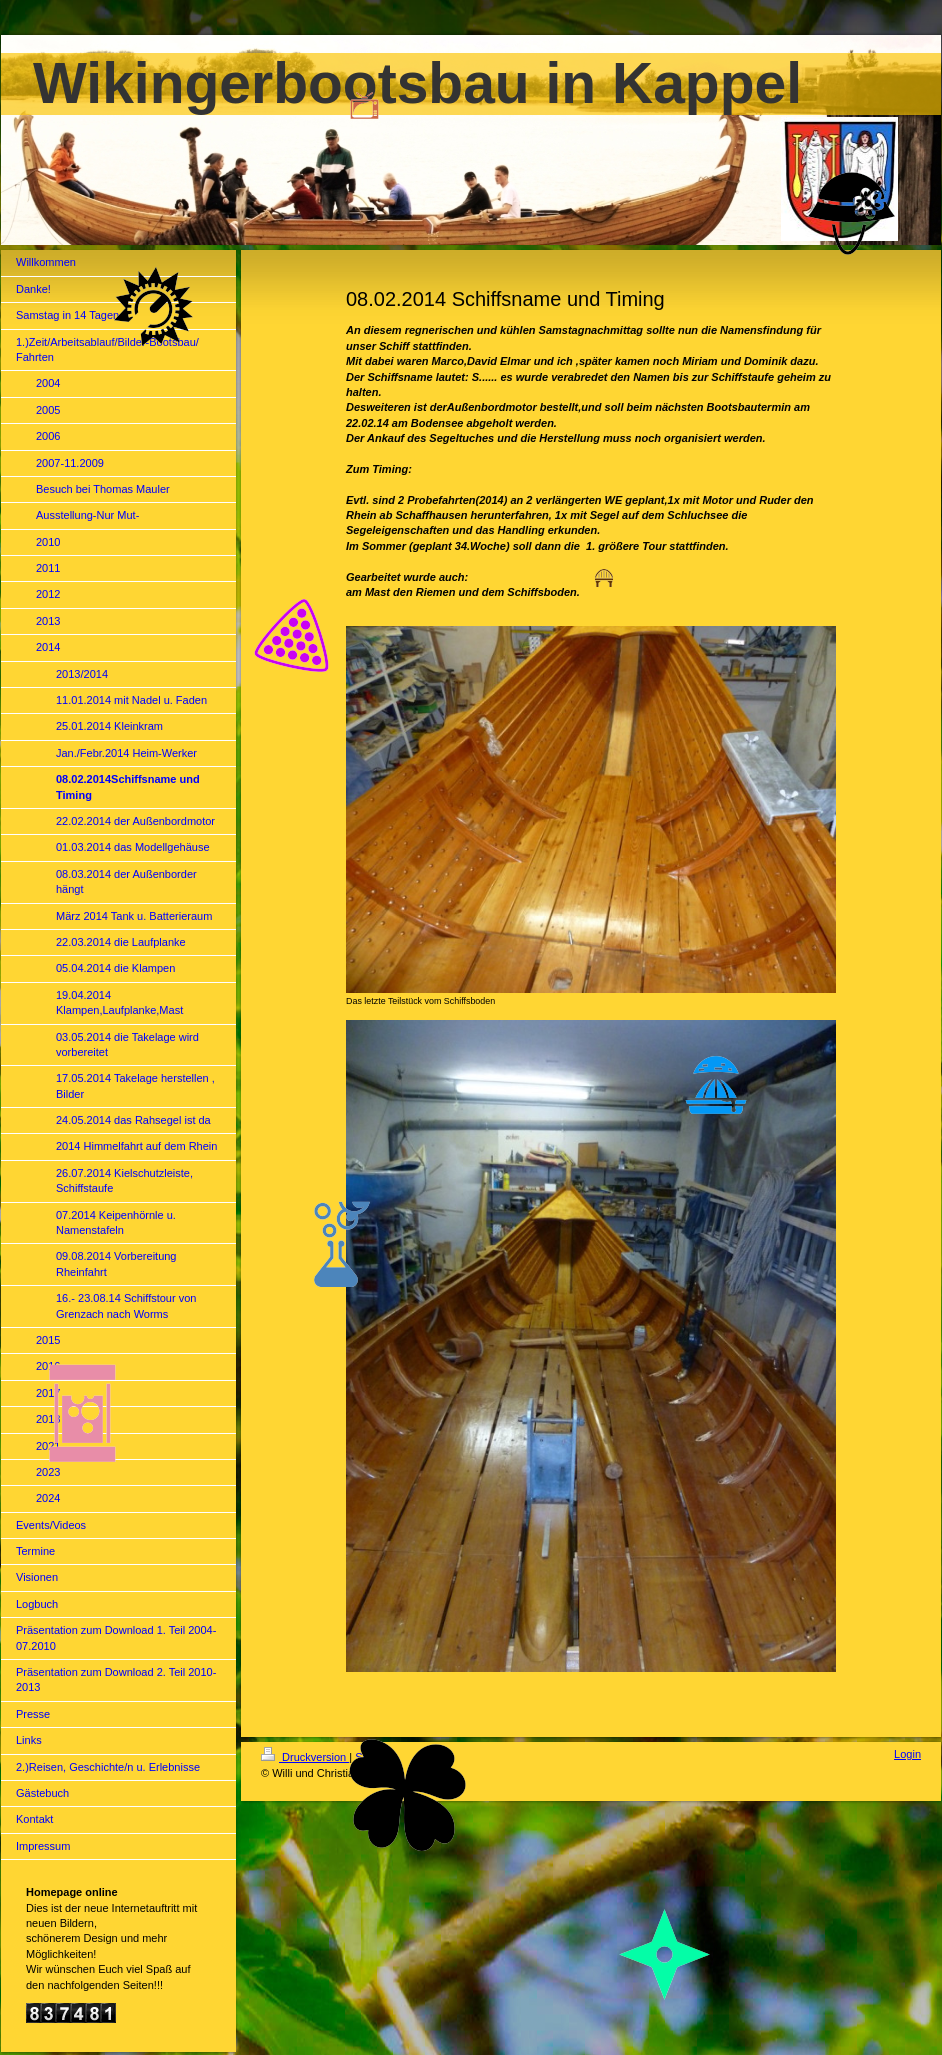 The image size is (942, 2055). What do you see at coordinates (364, 105) in the screenshot?
I see `access tv or video streaming features` at bounding box center [364, 105].